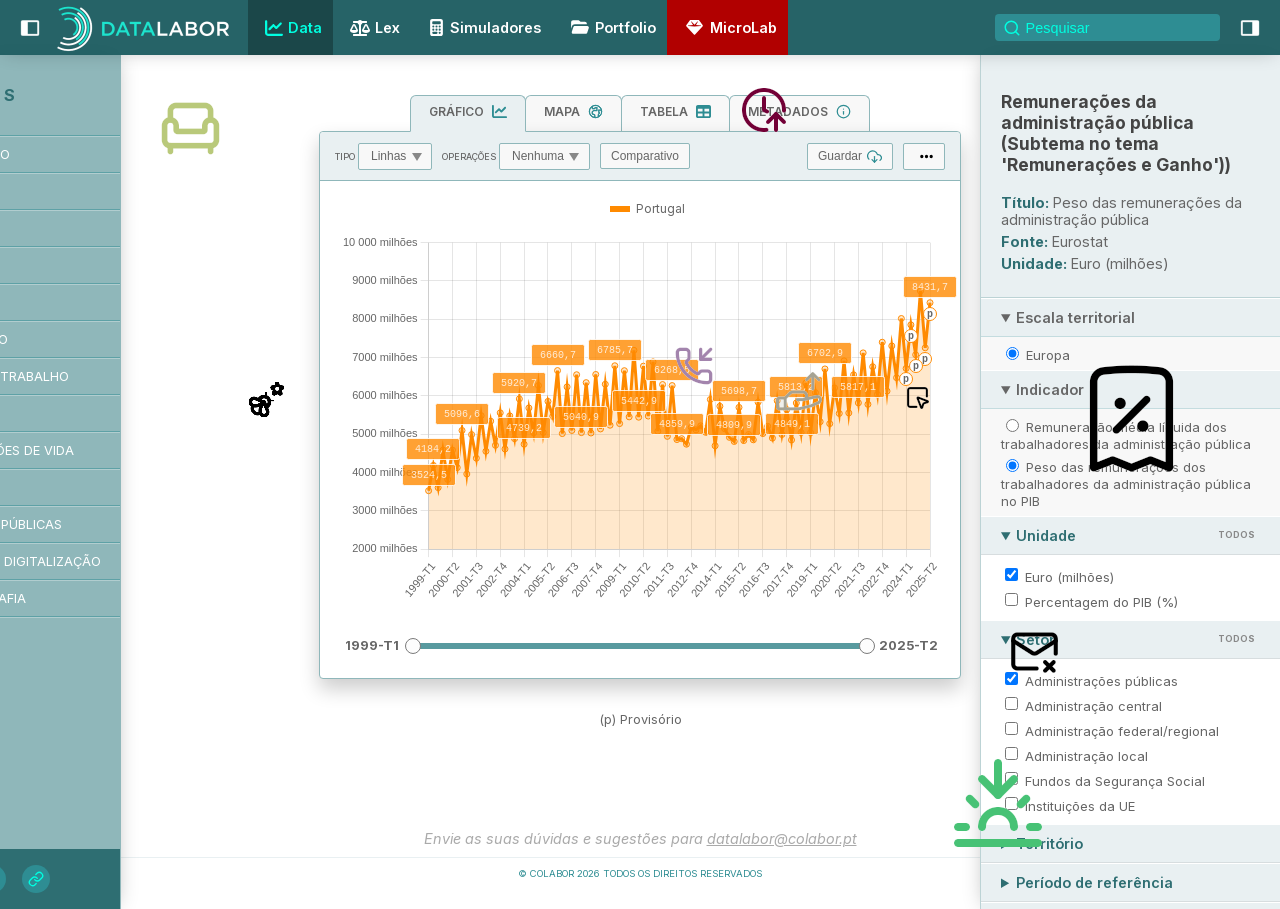  I want to click on access nature or outdoor-related emoji, so click(266, 399).